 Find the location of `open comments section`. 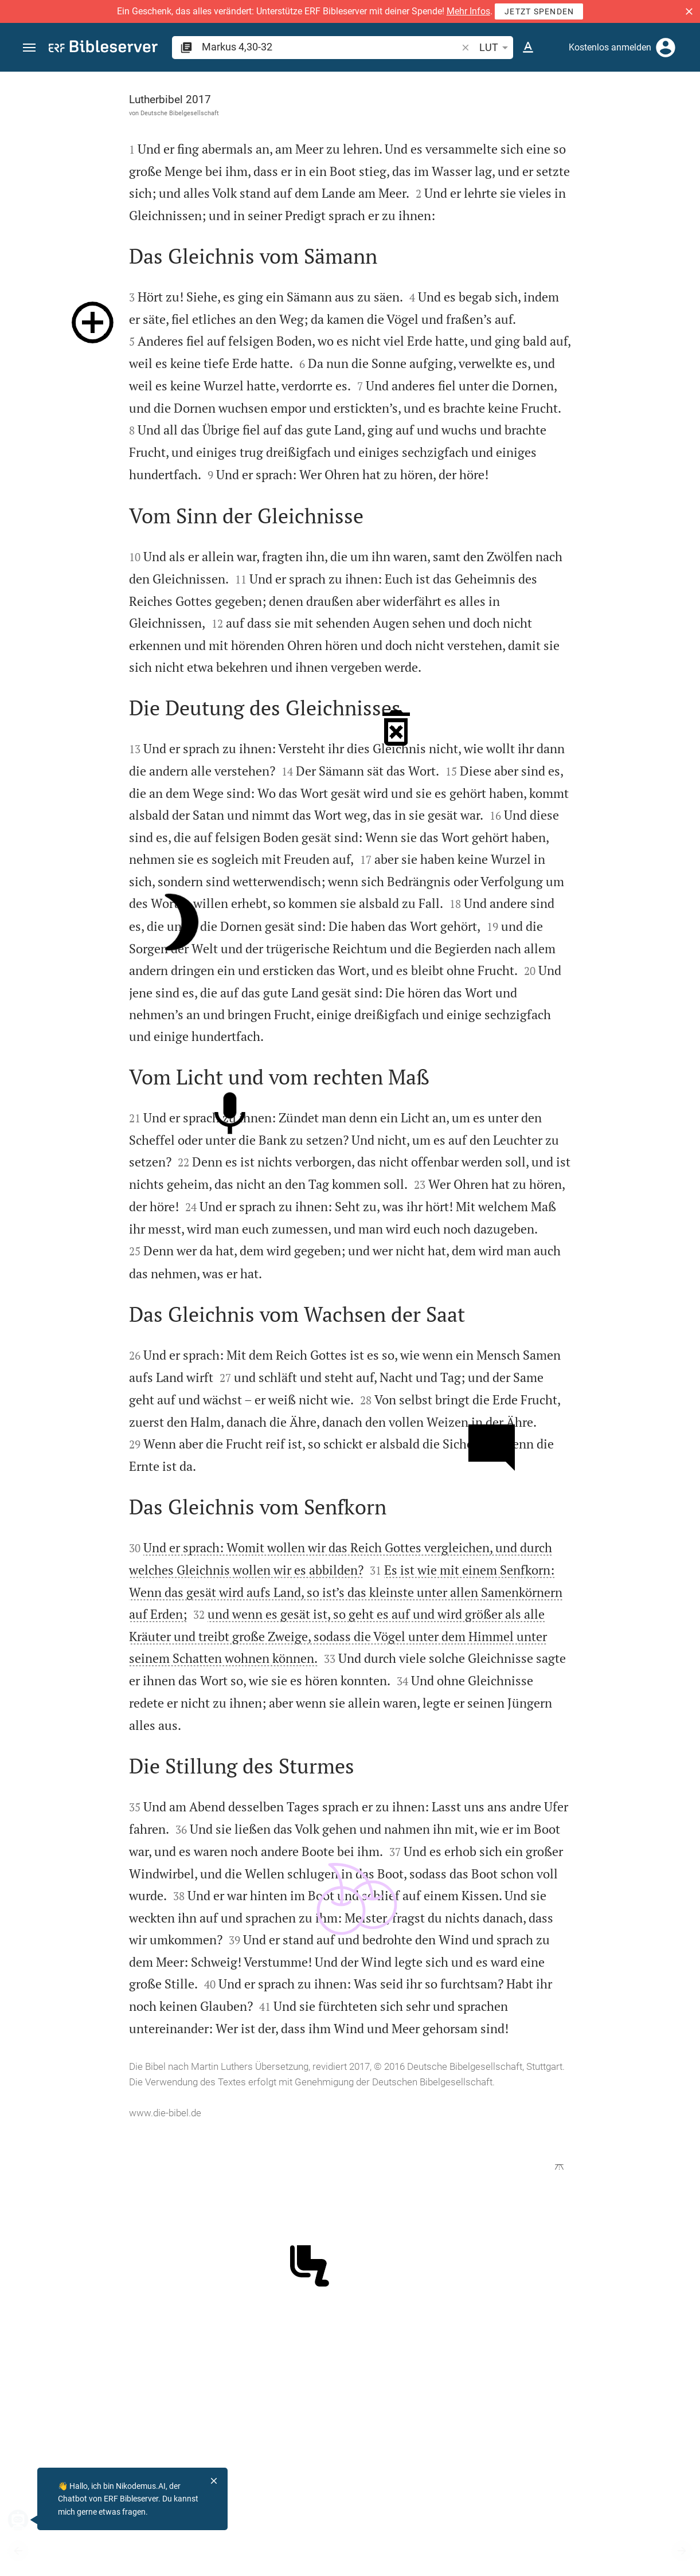

open comments section is located at coordinates (491, 1447).